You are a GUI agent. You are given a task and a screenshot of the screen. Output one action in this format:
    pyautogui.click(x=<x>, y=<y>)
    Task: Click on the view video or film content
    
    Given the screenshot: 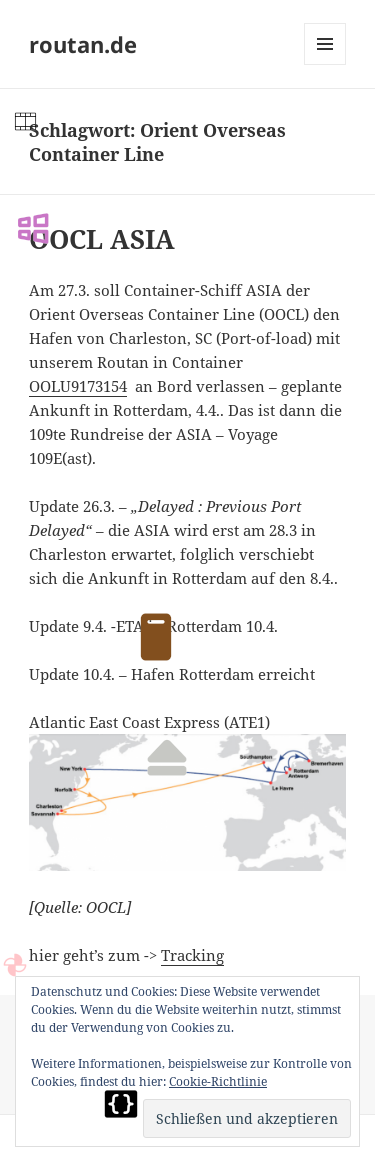 What is the action you would take?
    pyautogui.click(x=25, y=121)
    